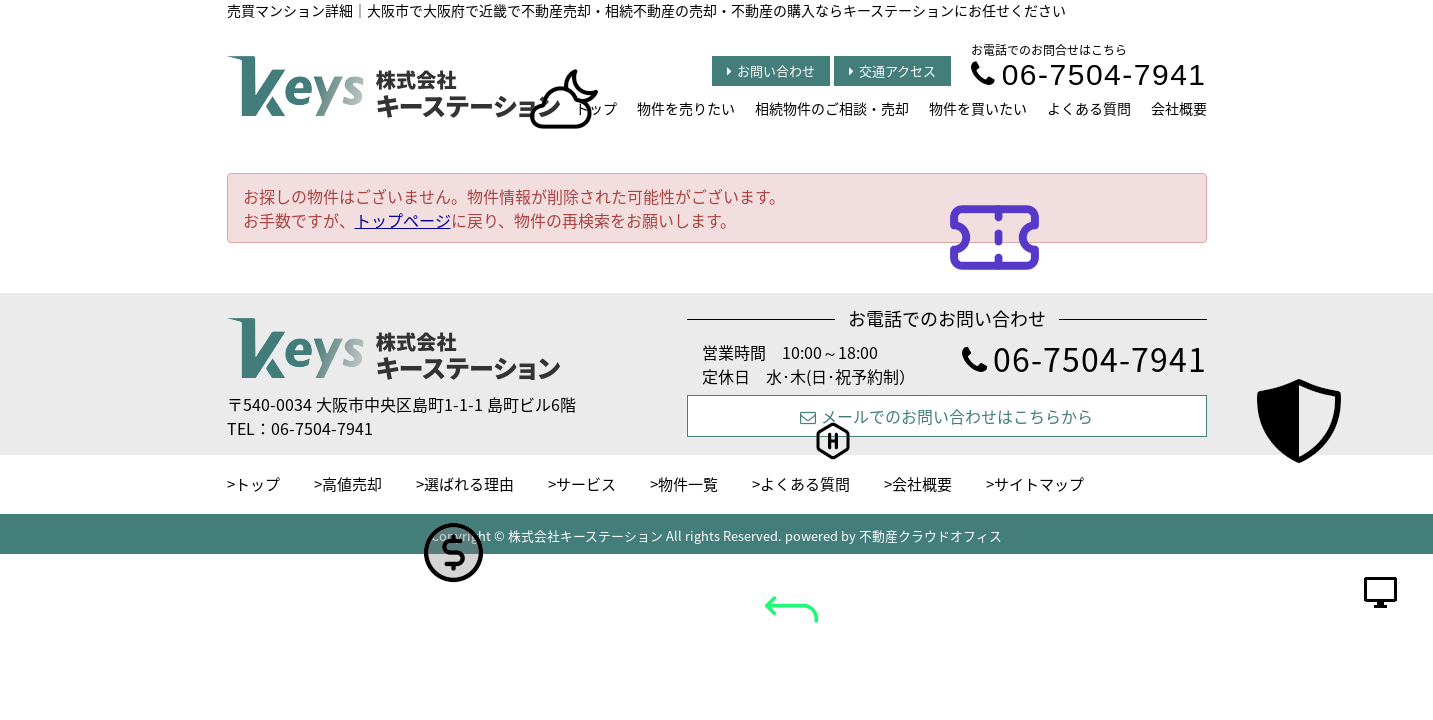  What do you see at coordinates (791, 609) in the screenshot?
I see `go back to the previous screen` at bounding box center [791, 609].